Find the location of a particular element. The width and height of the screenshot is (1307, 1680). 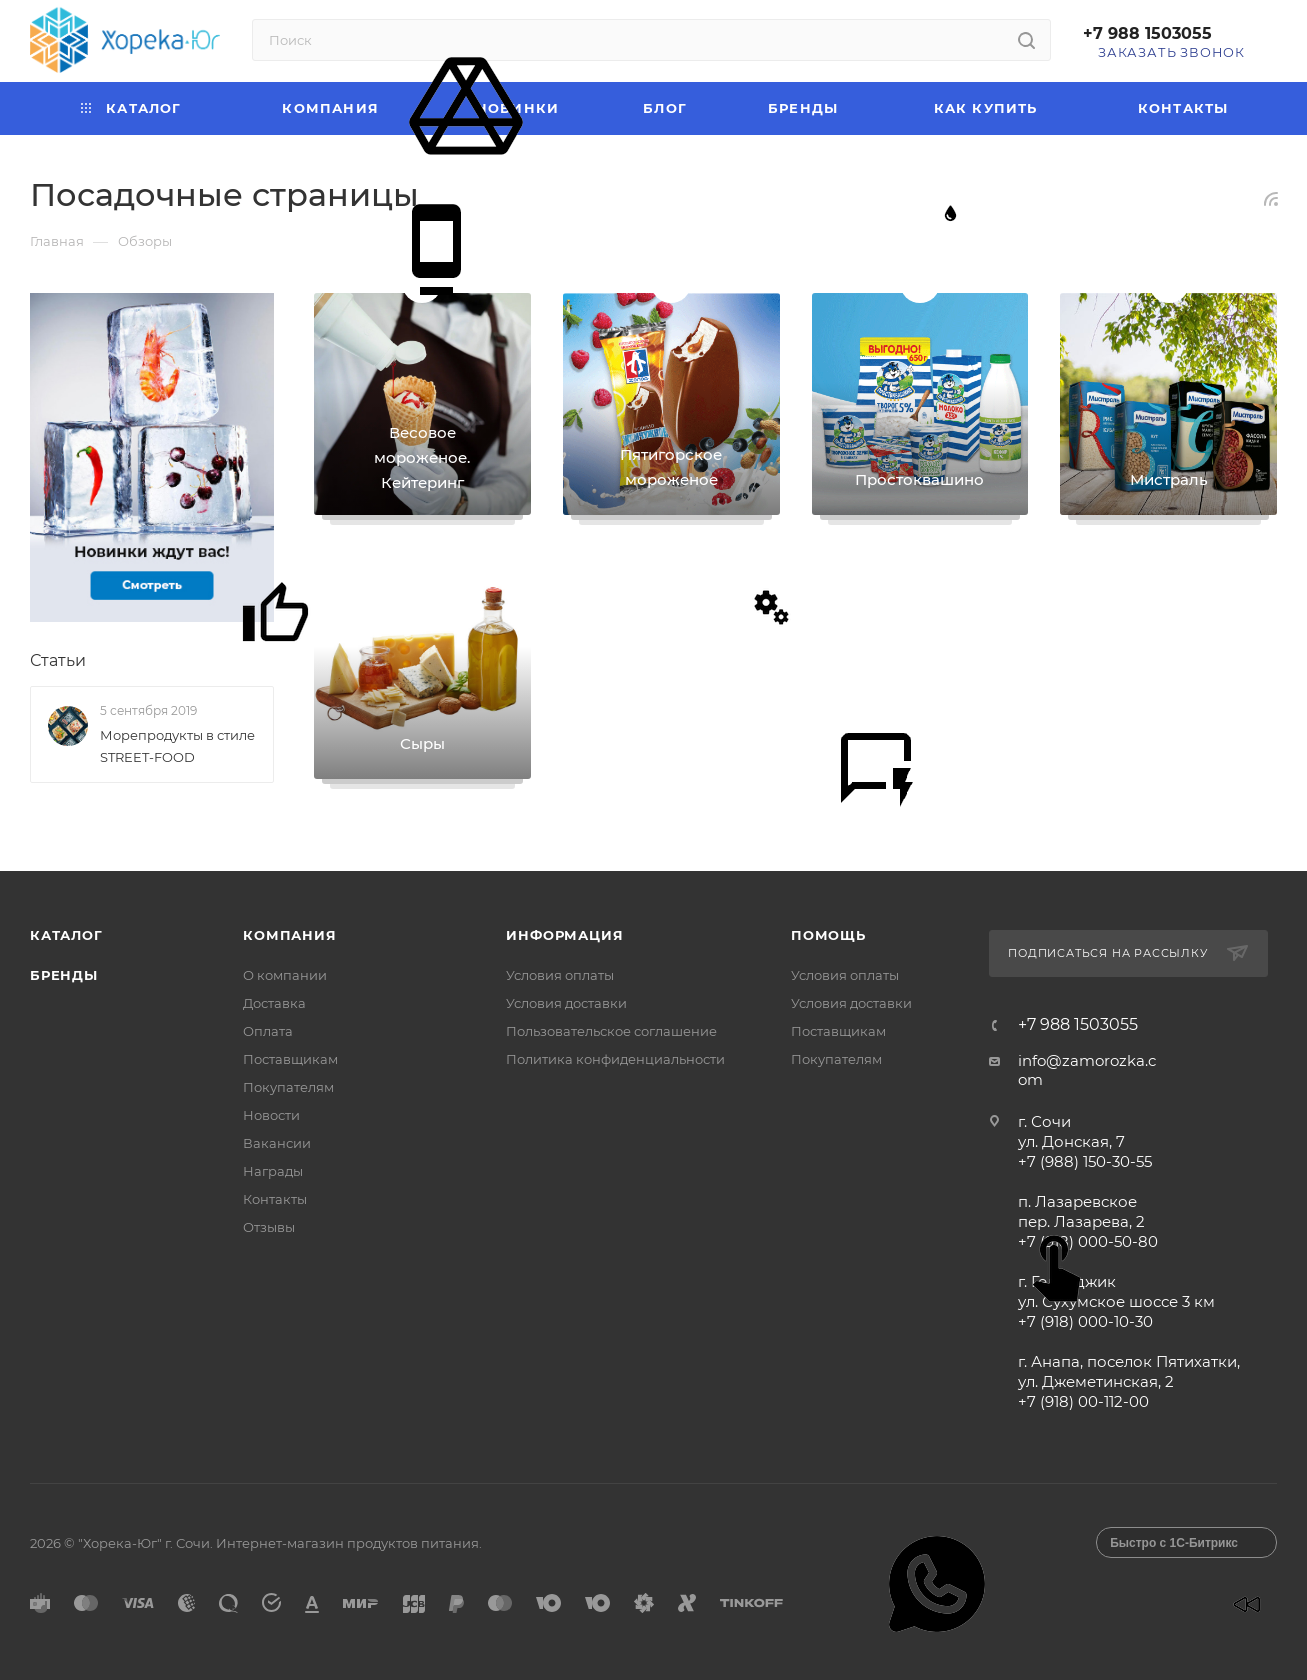

adjust color or tint settings is located at coordinates (950, 213).